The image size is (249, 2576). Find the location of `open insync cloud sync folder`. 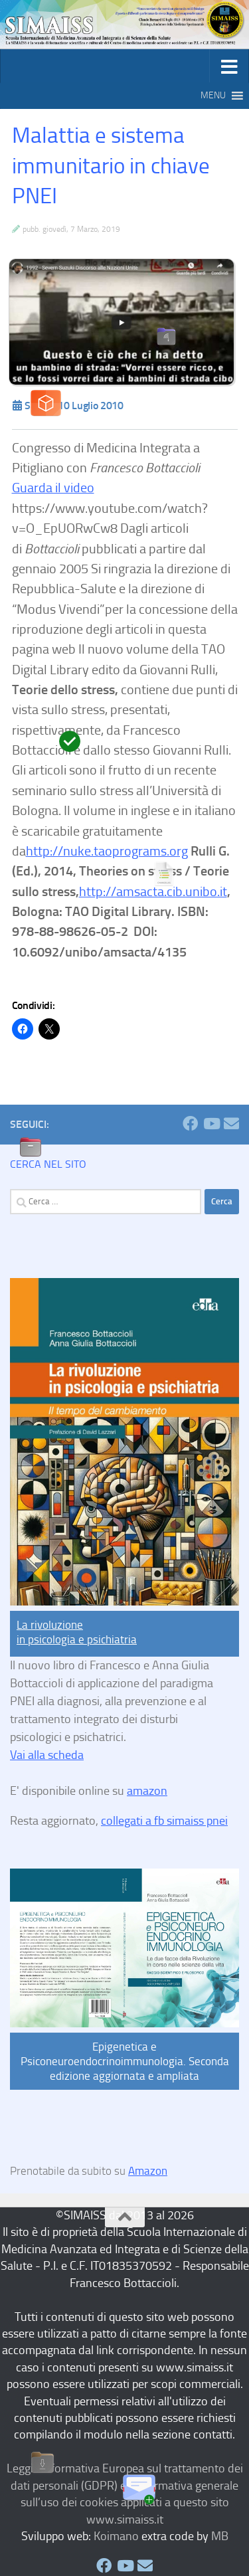

open insync cloud sync folder is located at coordinates (166, 336).